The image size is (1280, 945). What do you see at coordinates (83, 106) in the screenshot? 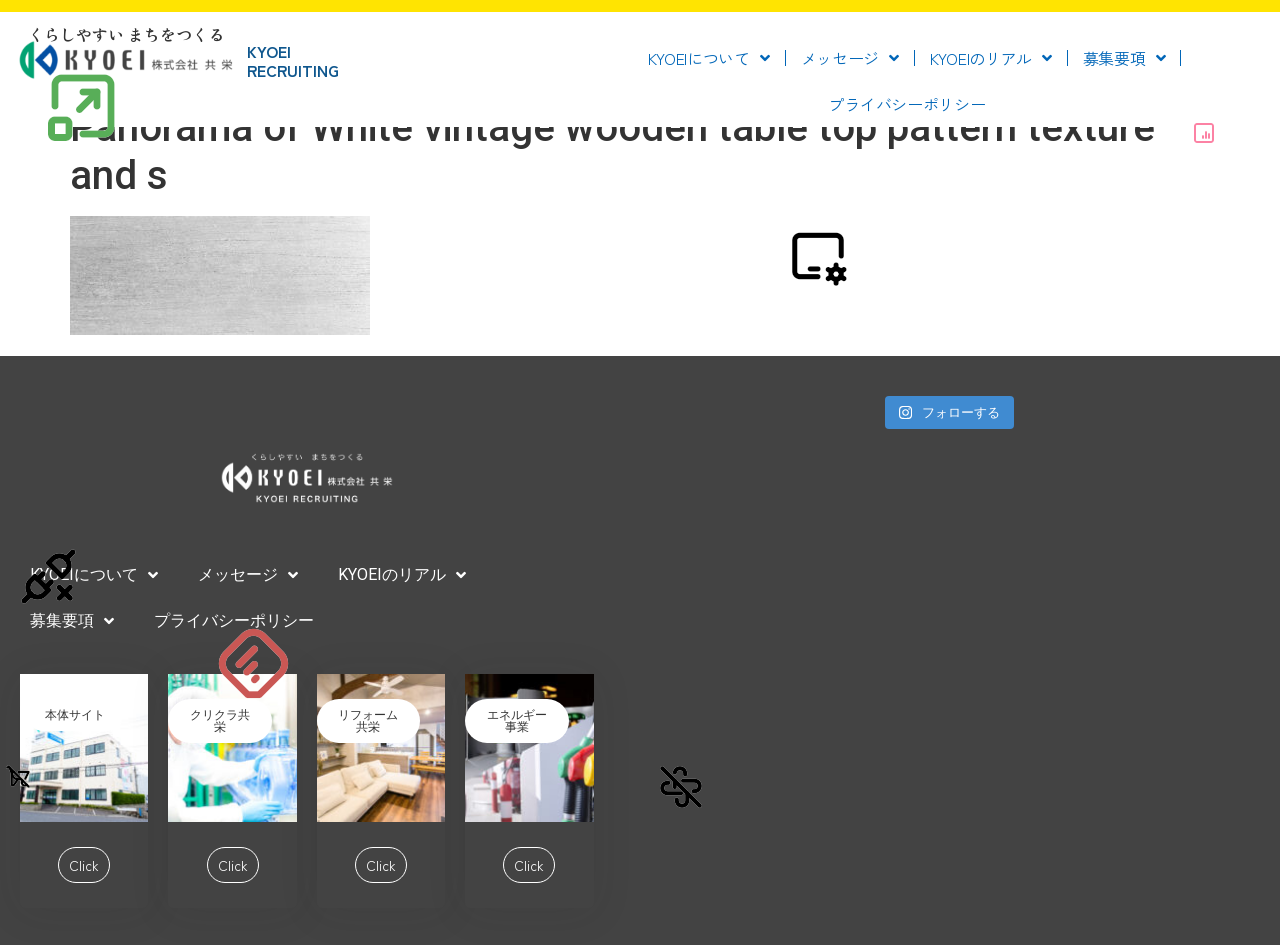
I see `maximize window to full screen` at bounding box center [83, 106].